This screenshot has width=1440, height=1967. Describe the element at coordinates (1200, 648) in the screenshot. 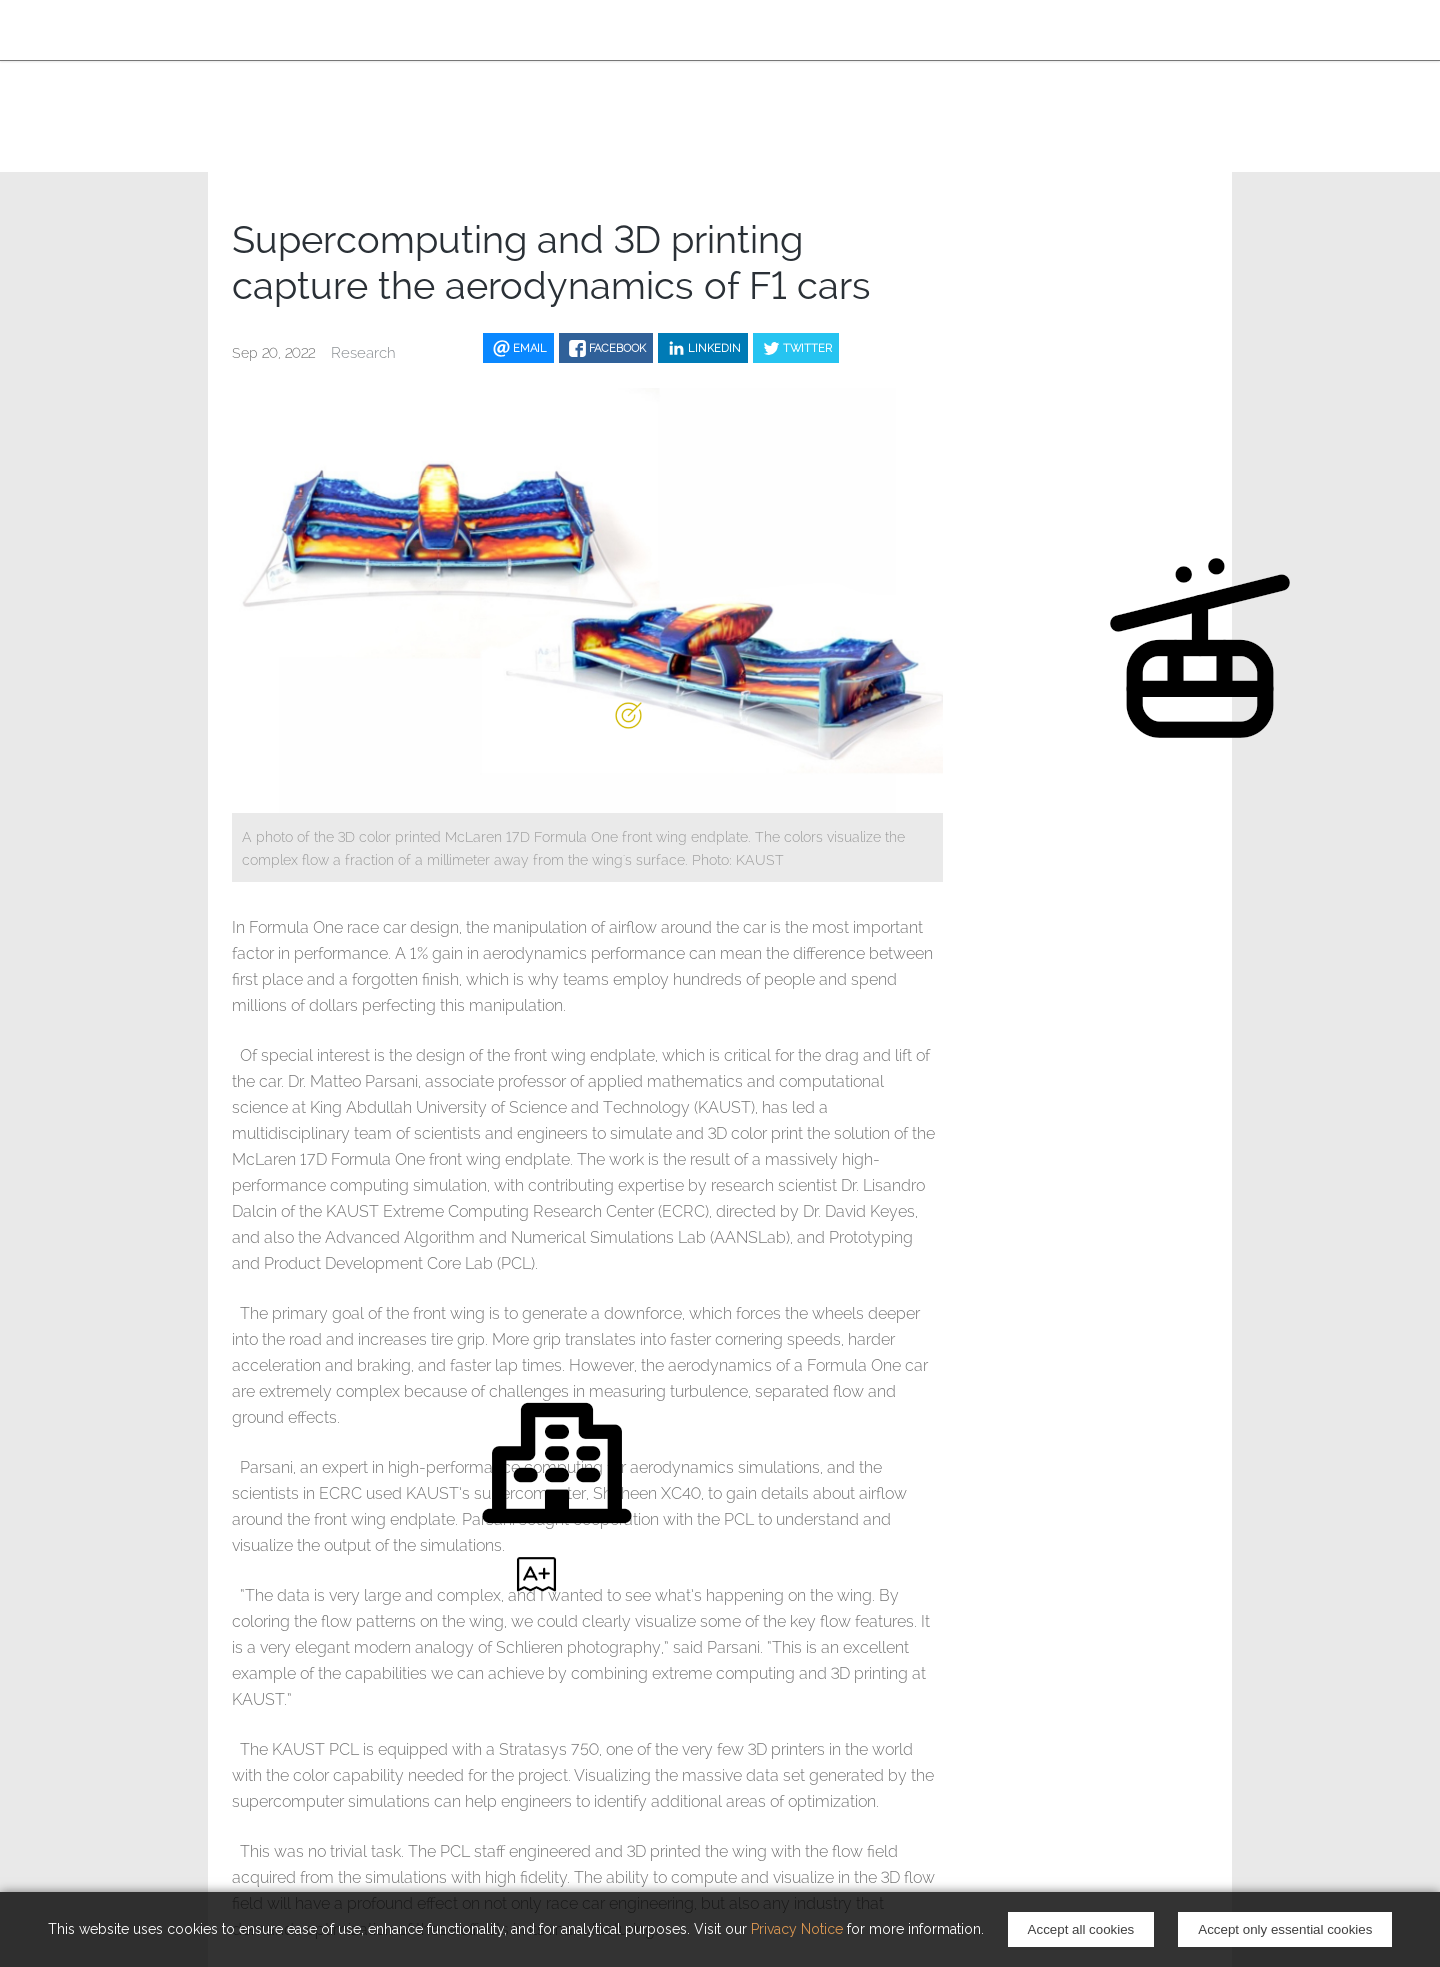

I see `access cable car or gondola transit options` at that location.